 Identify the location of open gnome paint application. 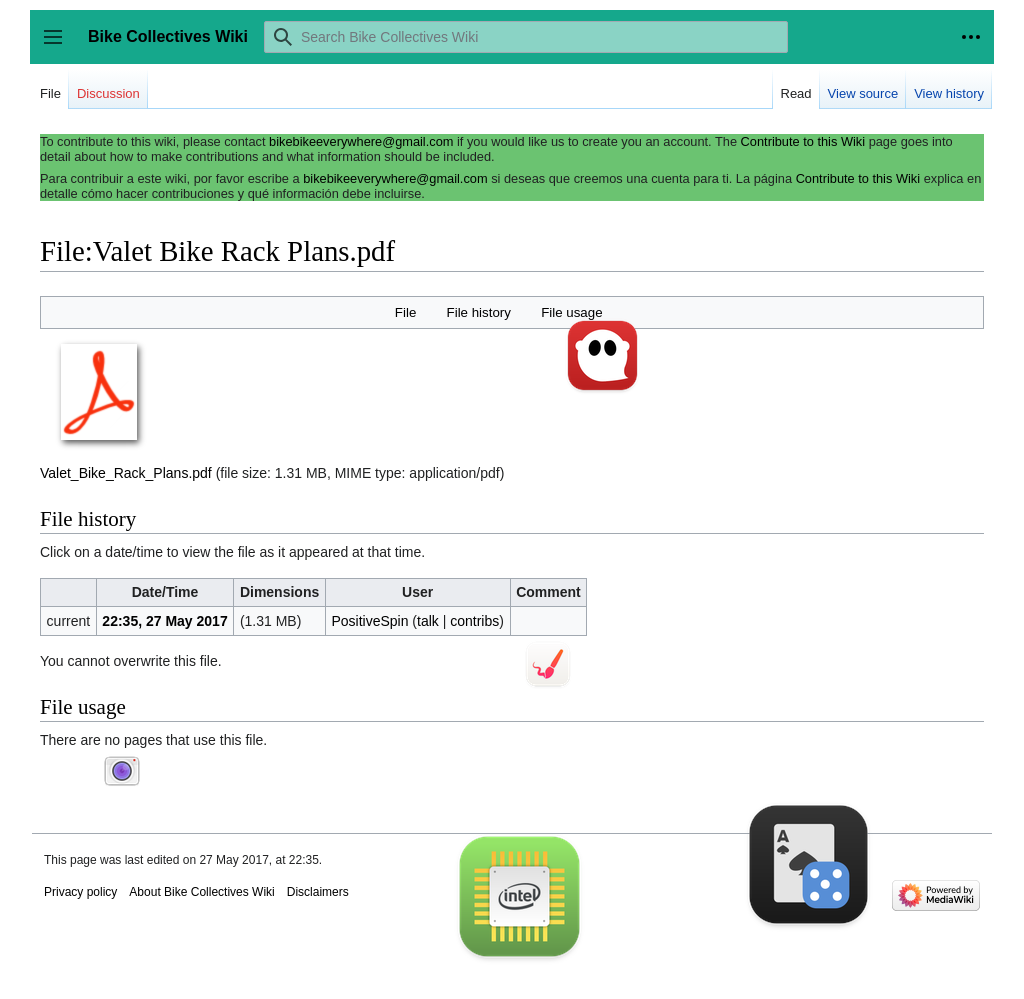
(548, 664).